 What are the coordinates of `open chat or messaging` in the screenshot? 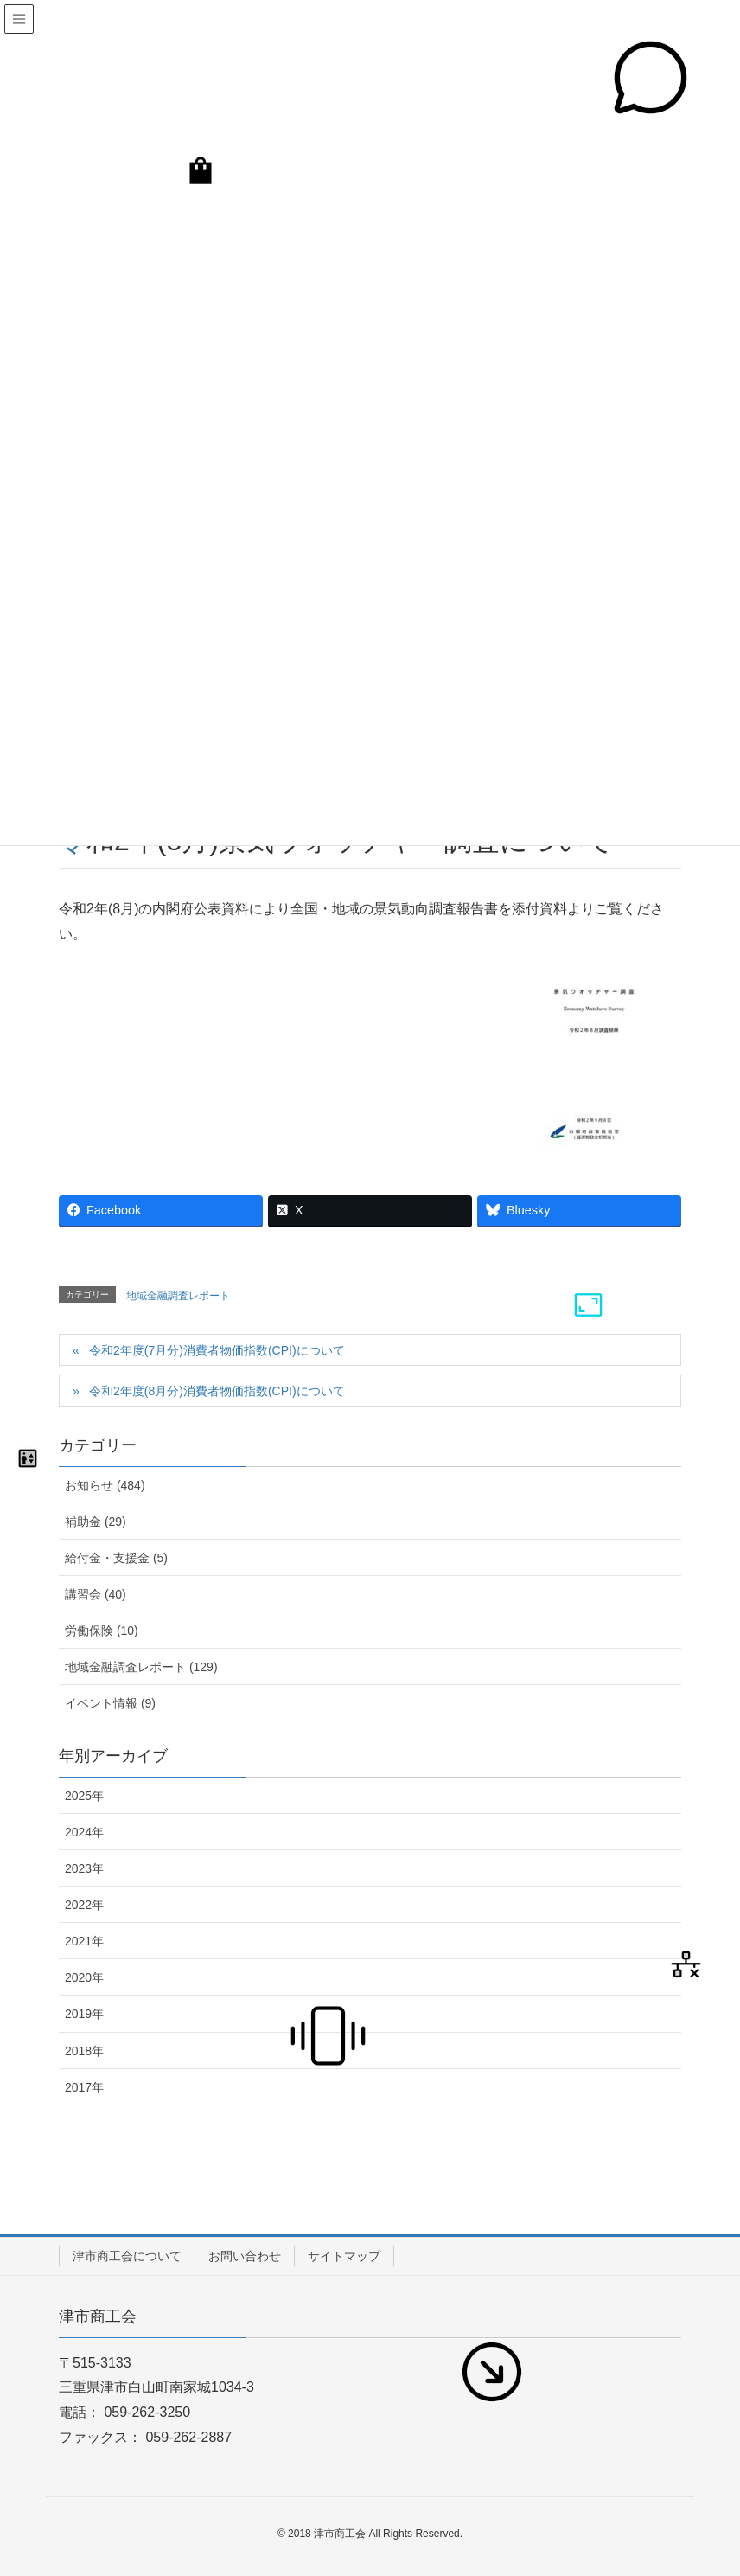 It's located at (650, 77).